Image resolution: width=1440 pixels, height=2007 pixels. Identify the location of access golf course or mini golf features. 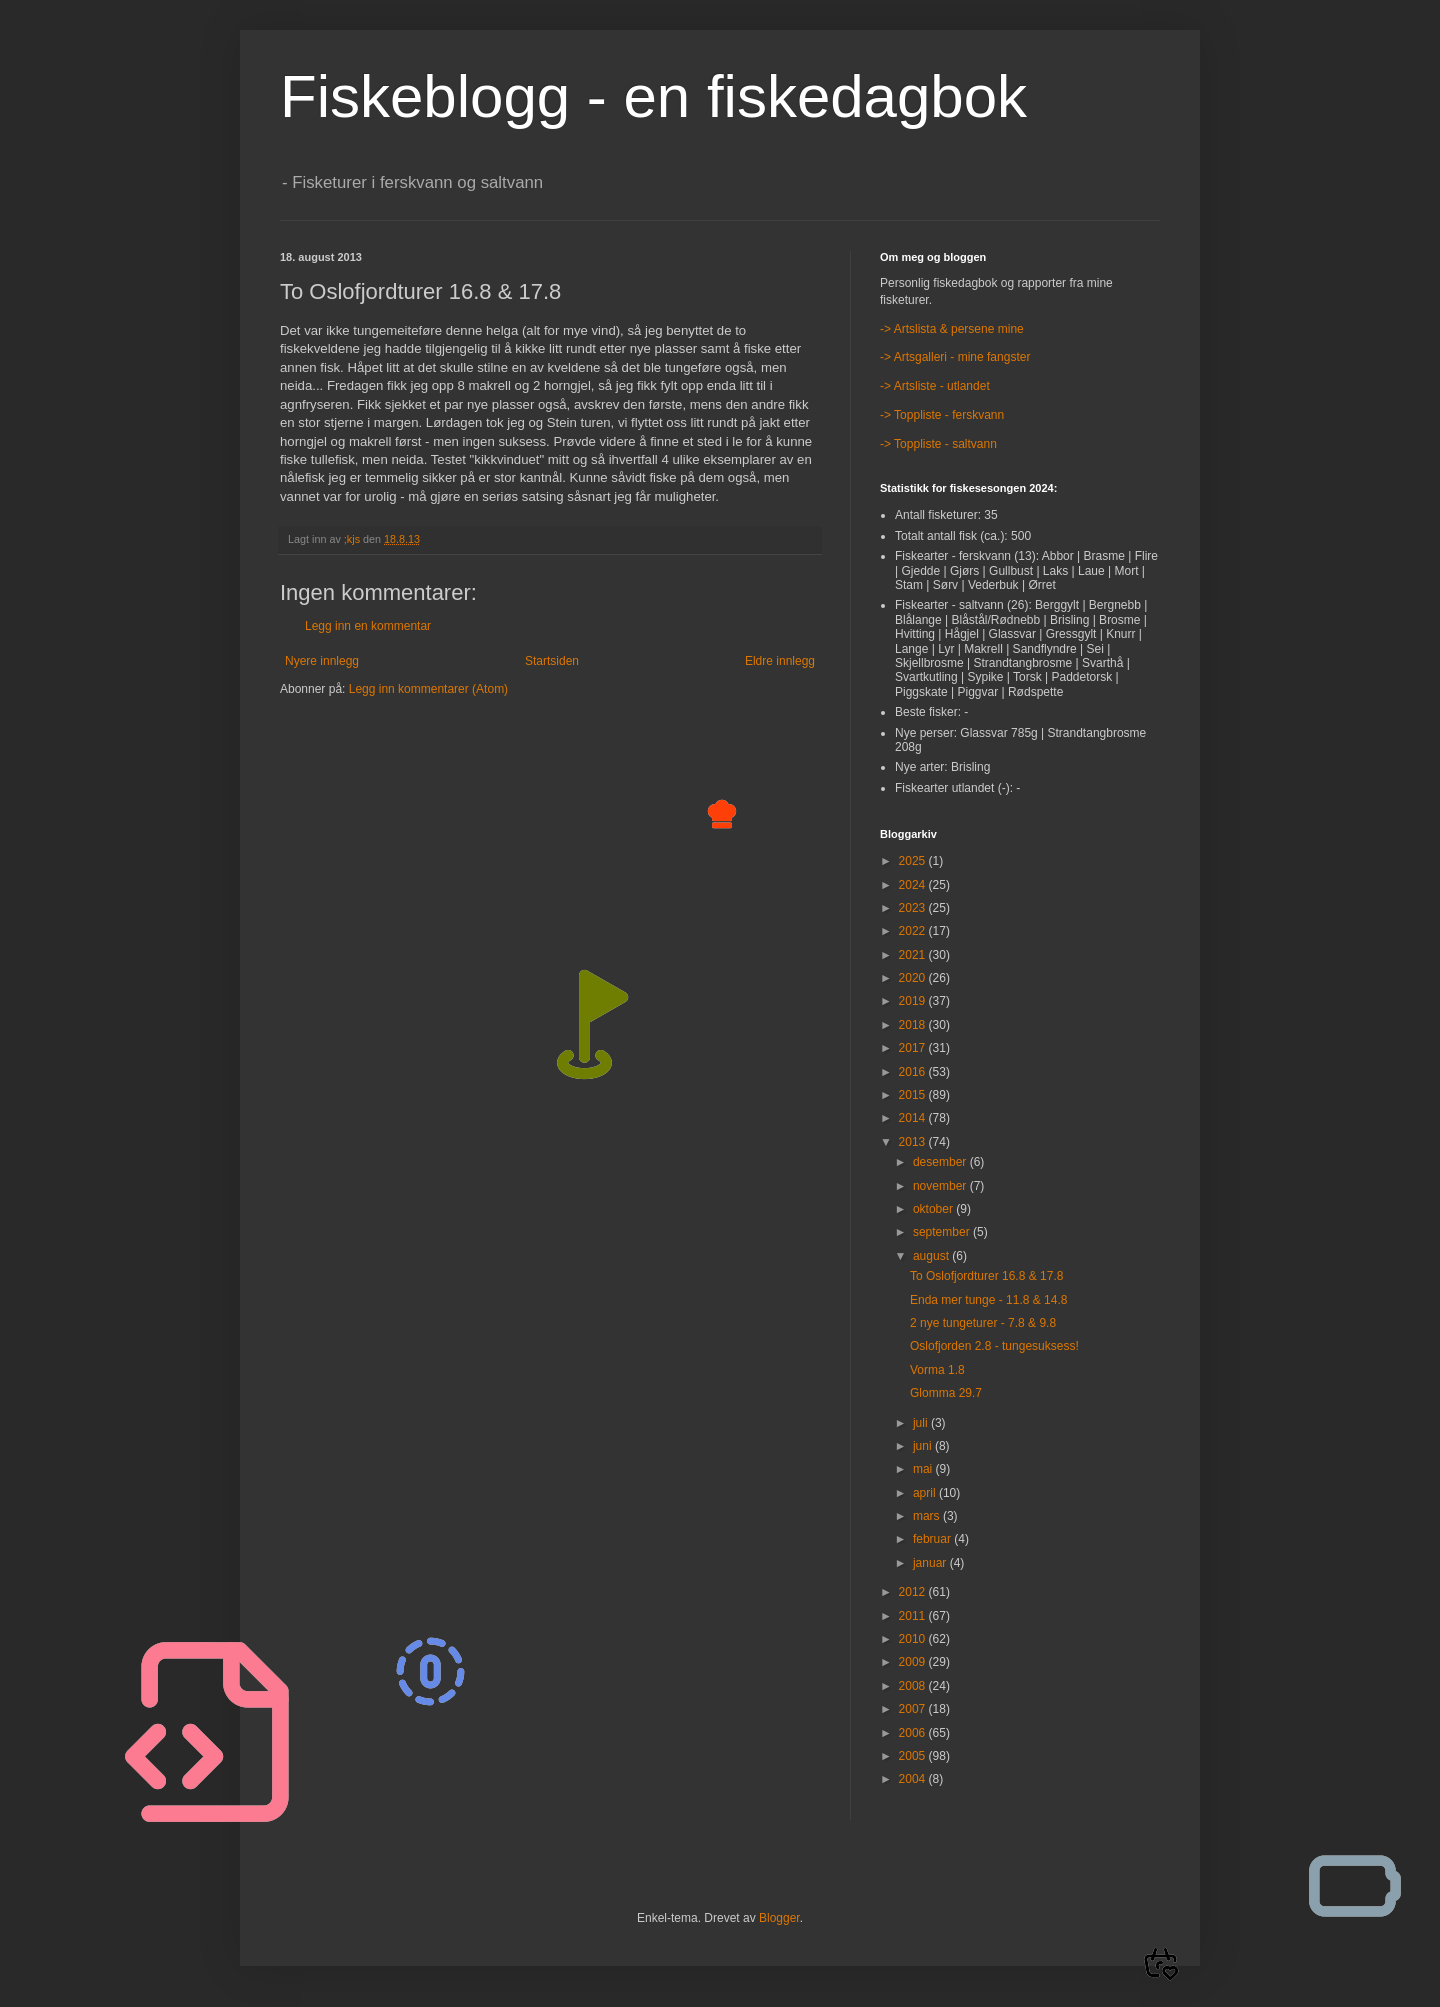
(584, 1024).